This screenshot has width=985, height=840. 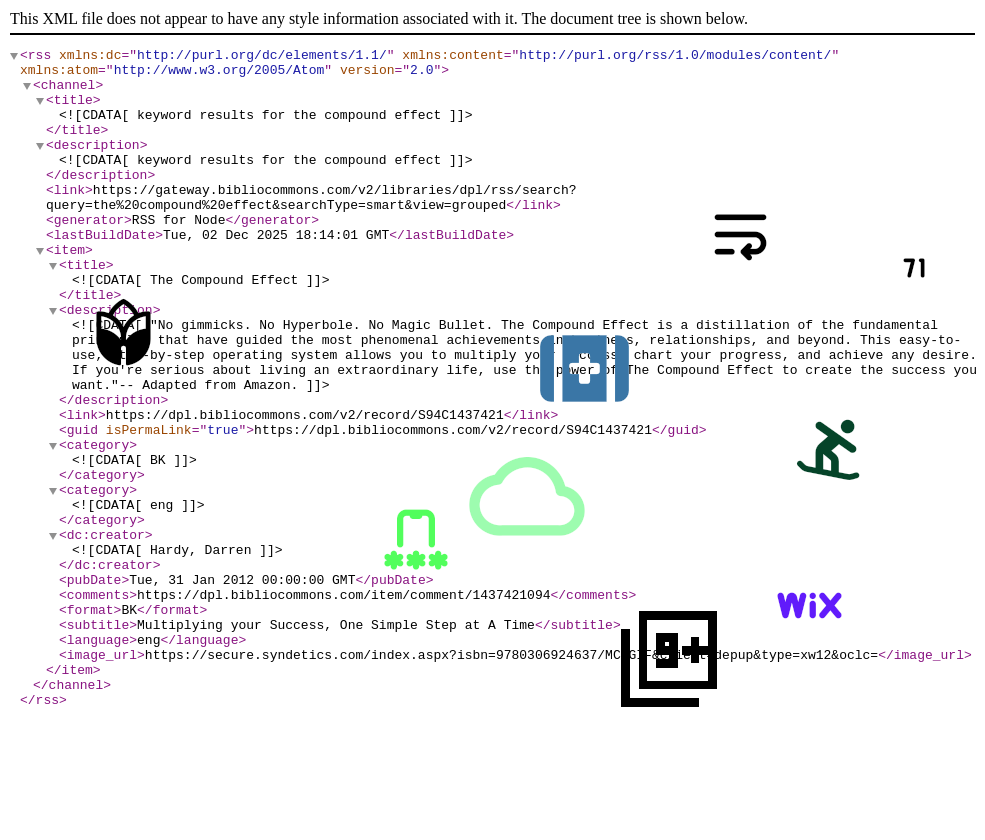 What do you see at coordinates (123, 333) in the screenshot?
I see `filter by grain or wheat products` at bounding box center [123, 333].